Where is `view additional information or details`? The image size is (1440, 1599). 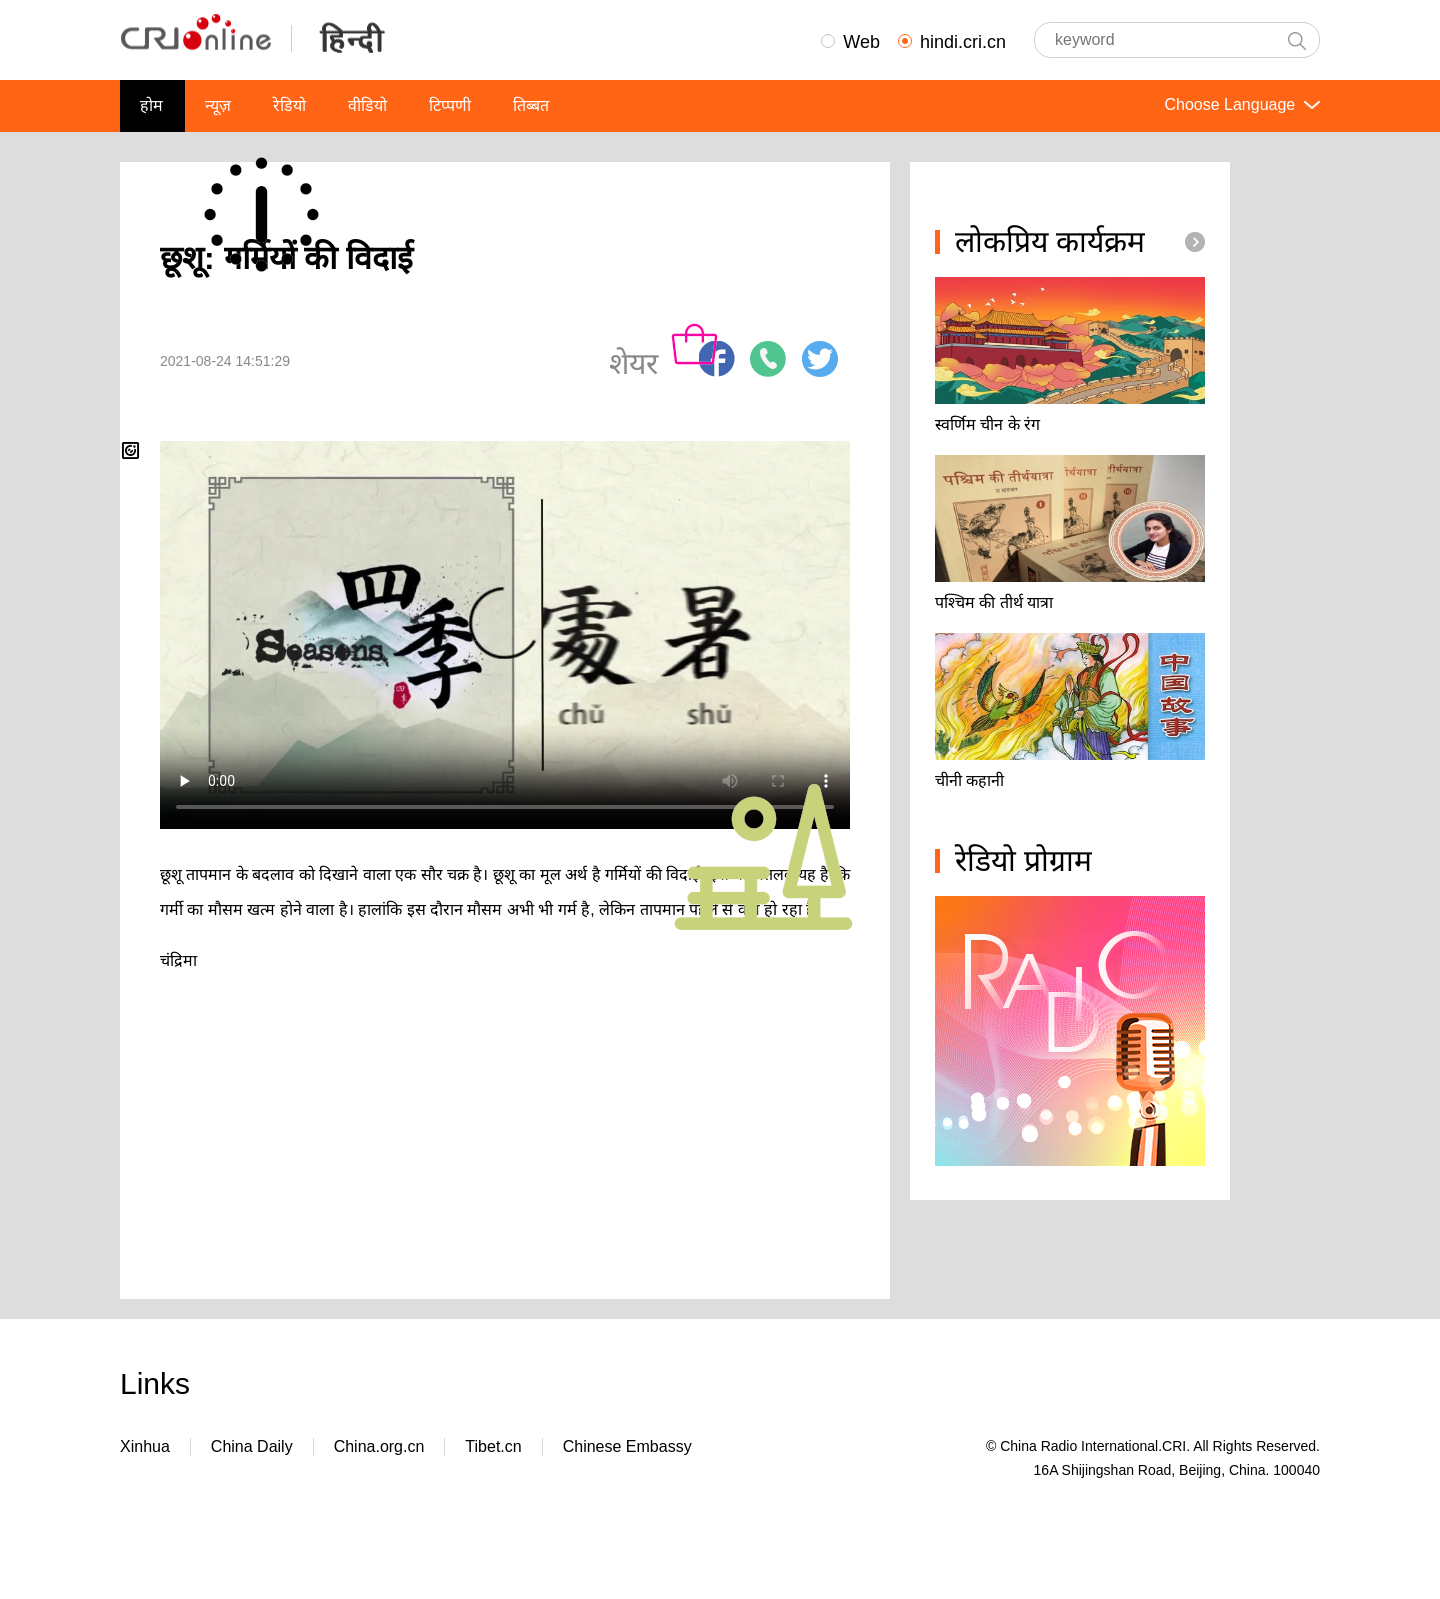
view additional information or details is located at coordinates (261, 214).